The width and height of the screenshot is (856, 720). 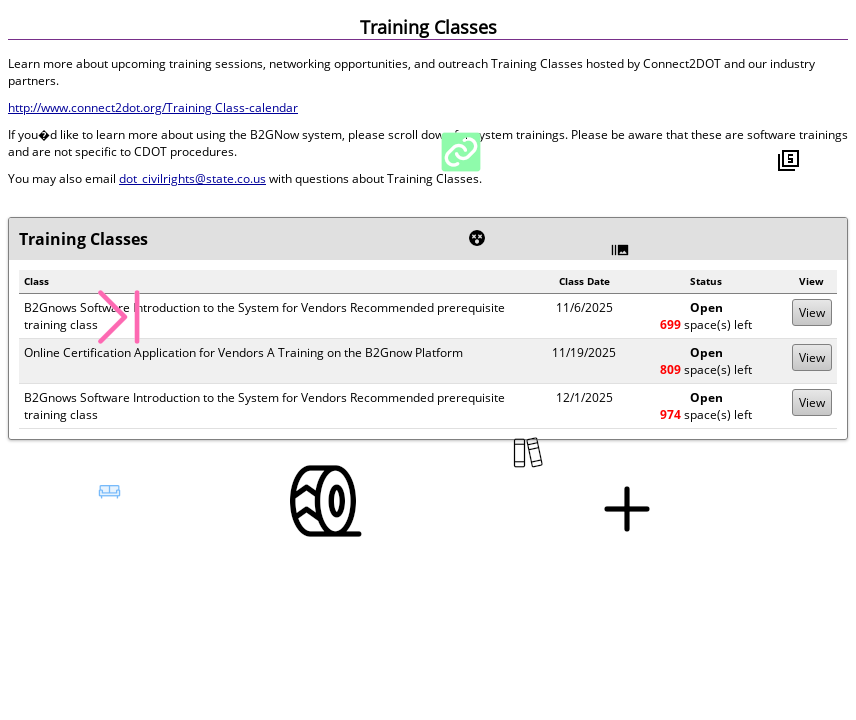 What do you see at coordinates (109, 491) in the screenshot?
I see `browse furniture or home decor items` at bounding box center [109, 491].